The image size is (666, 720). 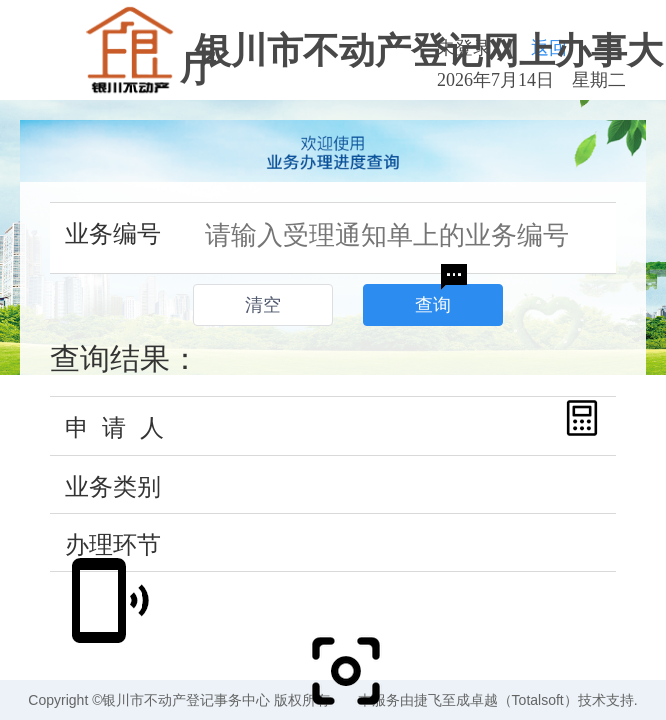 I want to click on tap to focus camera on center of frame, so click(x=346, y=671).